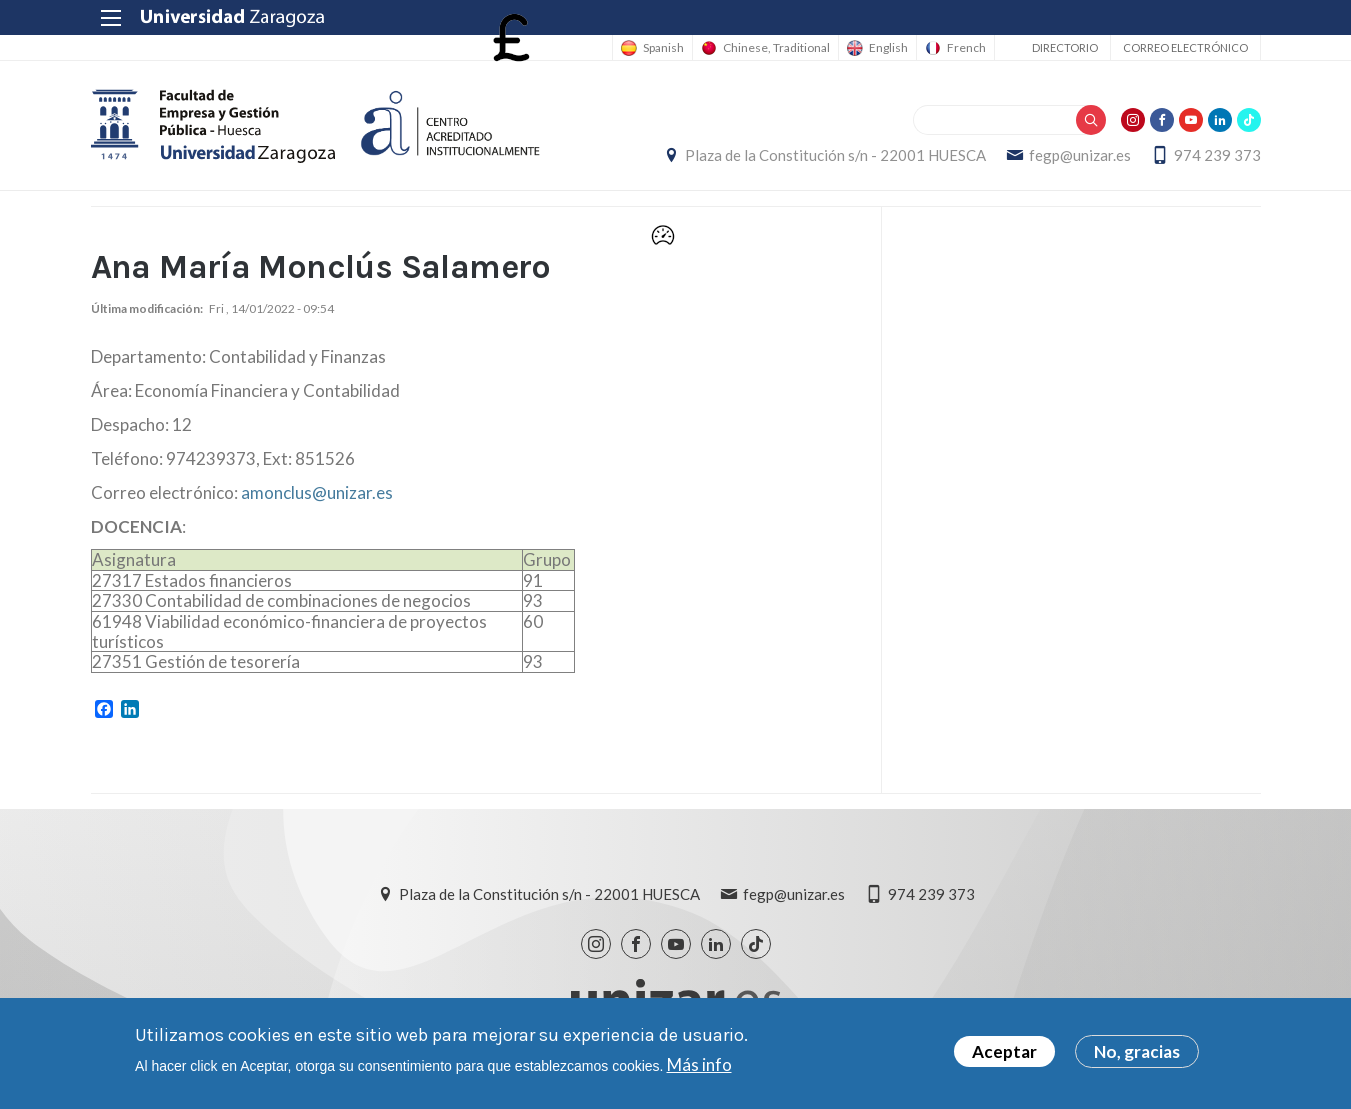 Image resolution: width=1351 pixels, height=1109 pixels. What do you see at coordinates (511, 37) in the screenshot?
I see `view or manage British pound currency` at bounding box center [511, 37].